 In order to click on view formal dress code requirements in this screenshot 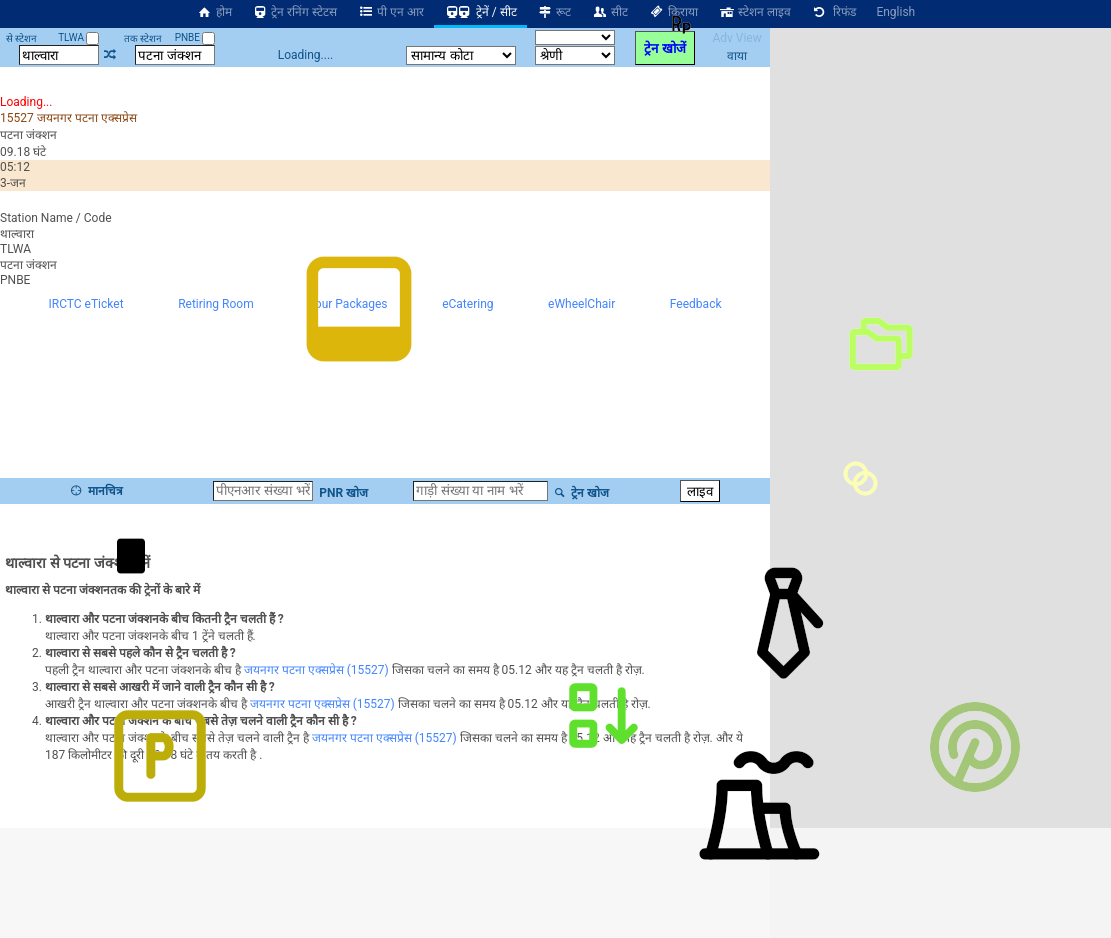, I will do `click(783, 620)`.